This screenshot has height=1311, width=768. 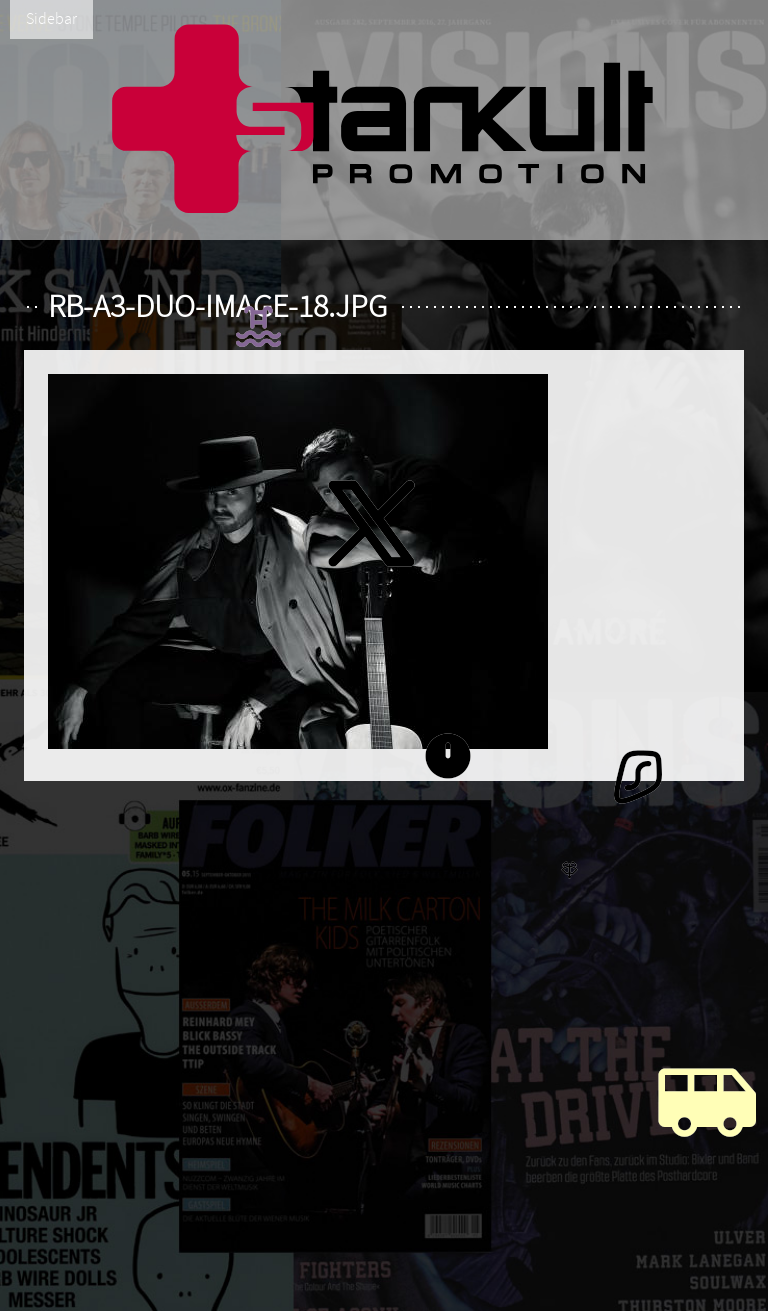 What do you see at coordinates (569, 870) in the screenshot?
I see `activate windshield washer fluid` at bounding box center [569, 870].